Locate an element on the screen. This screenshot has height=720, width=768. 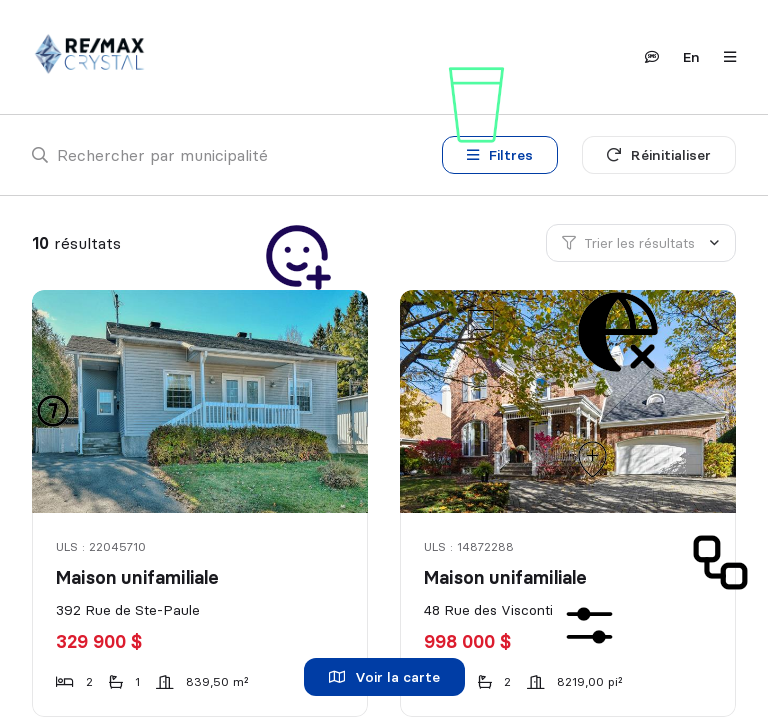
indicates step 7 in a multi-step process is located at coordinates (53, 411).